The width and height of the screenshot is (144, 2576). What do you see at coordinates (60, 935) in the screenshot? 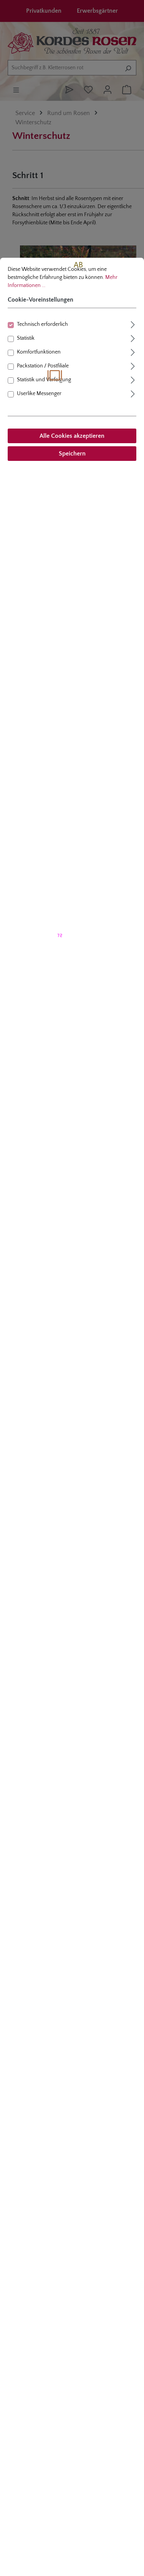
I see `indicates item number 72 in a list or sequence` at bounding box center [60, 935].